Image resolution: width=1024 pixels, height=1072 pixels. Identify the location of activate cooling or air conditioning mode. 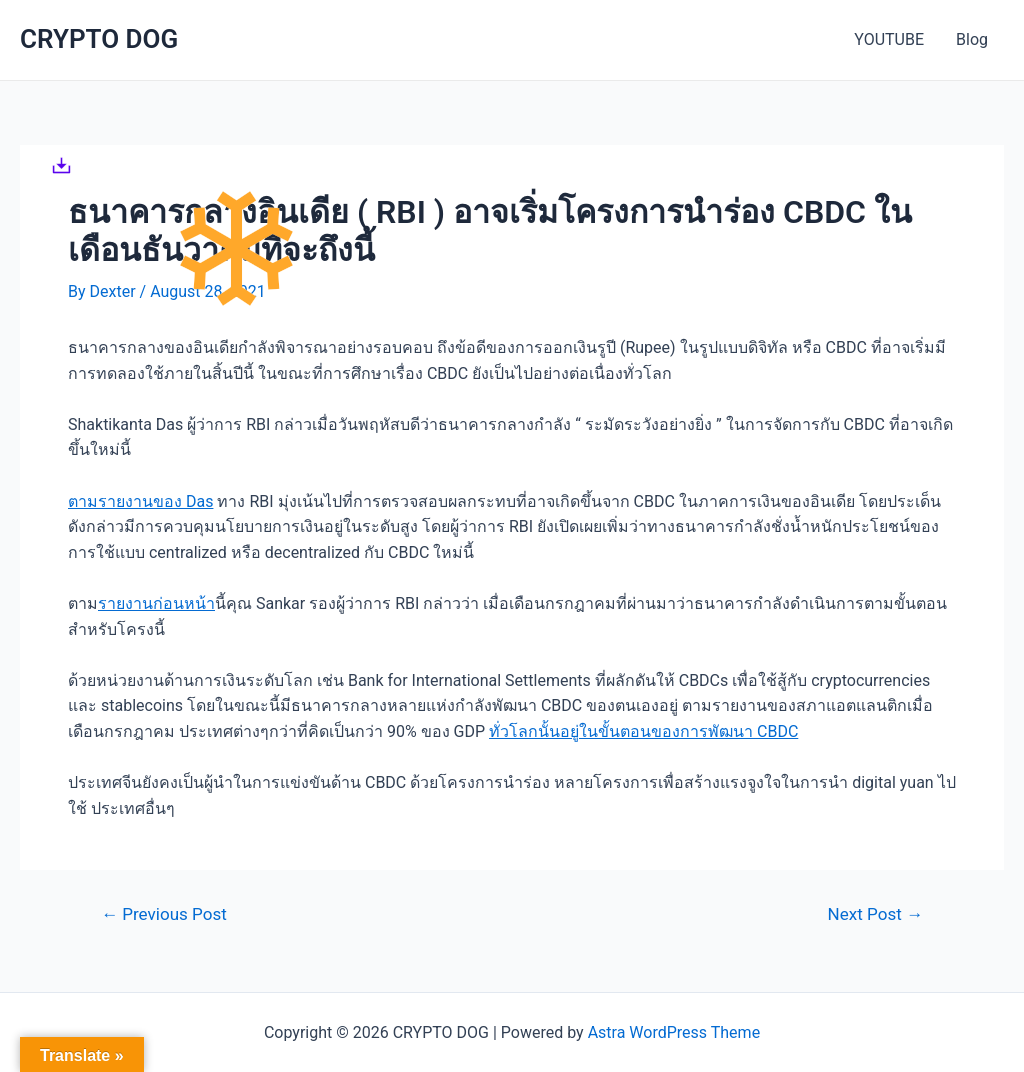
(236, 248).